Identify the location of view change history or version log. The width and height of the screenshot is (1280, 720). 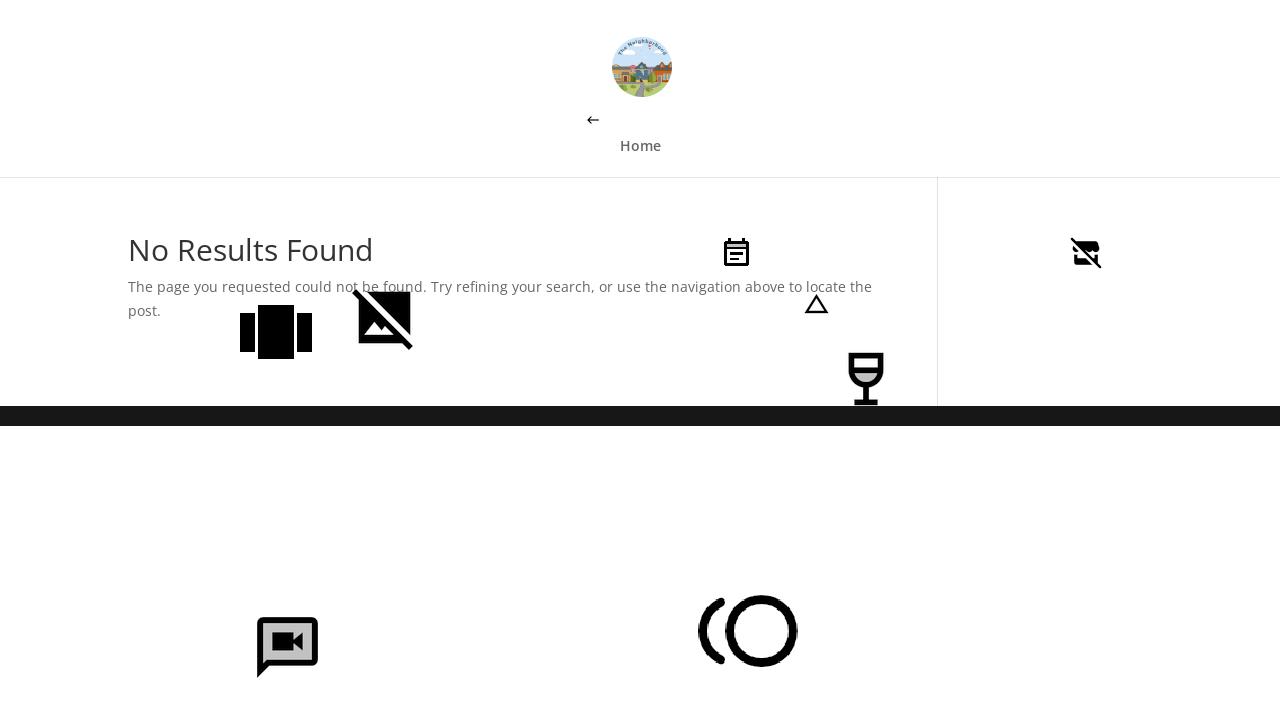
(816, 303).